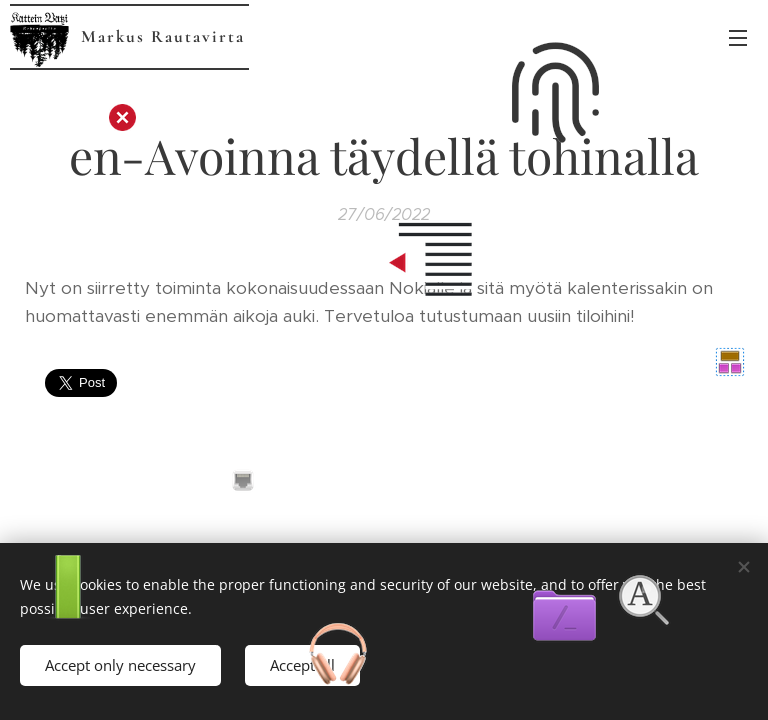  I want to click on authenticate with fingerprint, so click(555, 92).